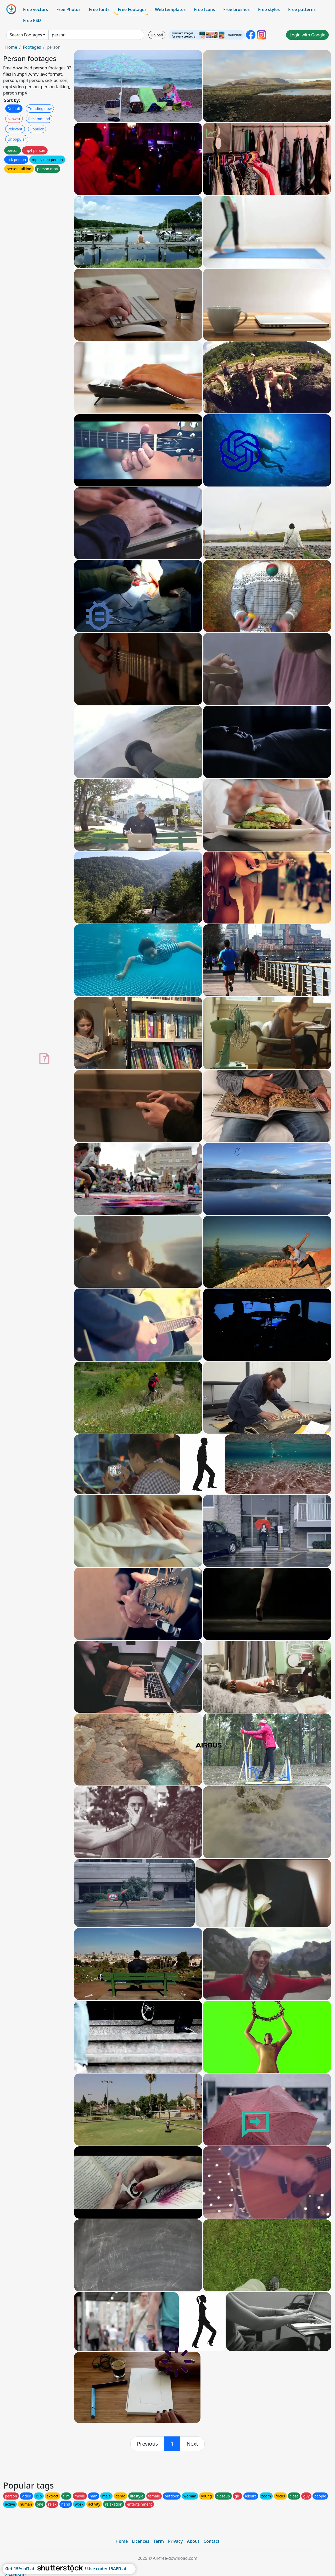  What do you see at coordinates (237, 1152) in the screenshot?
I see `open the Veepee app` at bounding box center [237, 1152].